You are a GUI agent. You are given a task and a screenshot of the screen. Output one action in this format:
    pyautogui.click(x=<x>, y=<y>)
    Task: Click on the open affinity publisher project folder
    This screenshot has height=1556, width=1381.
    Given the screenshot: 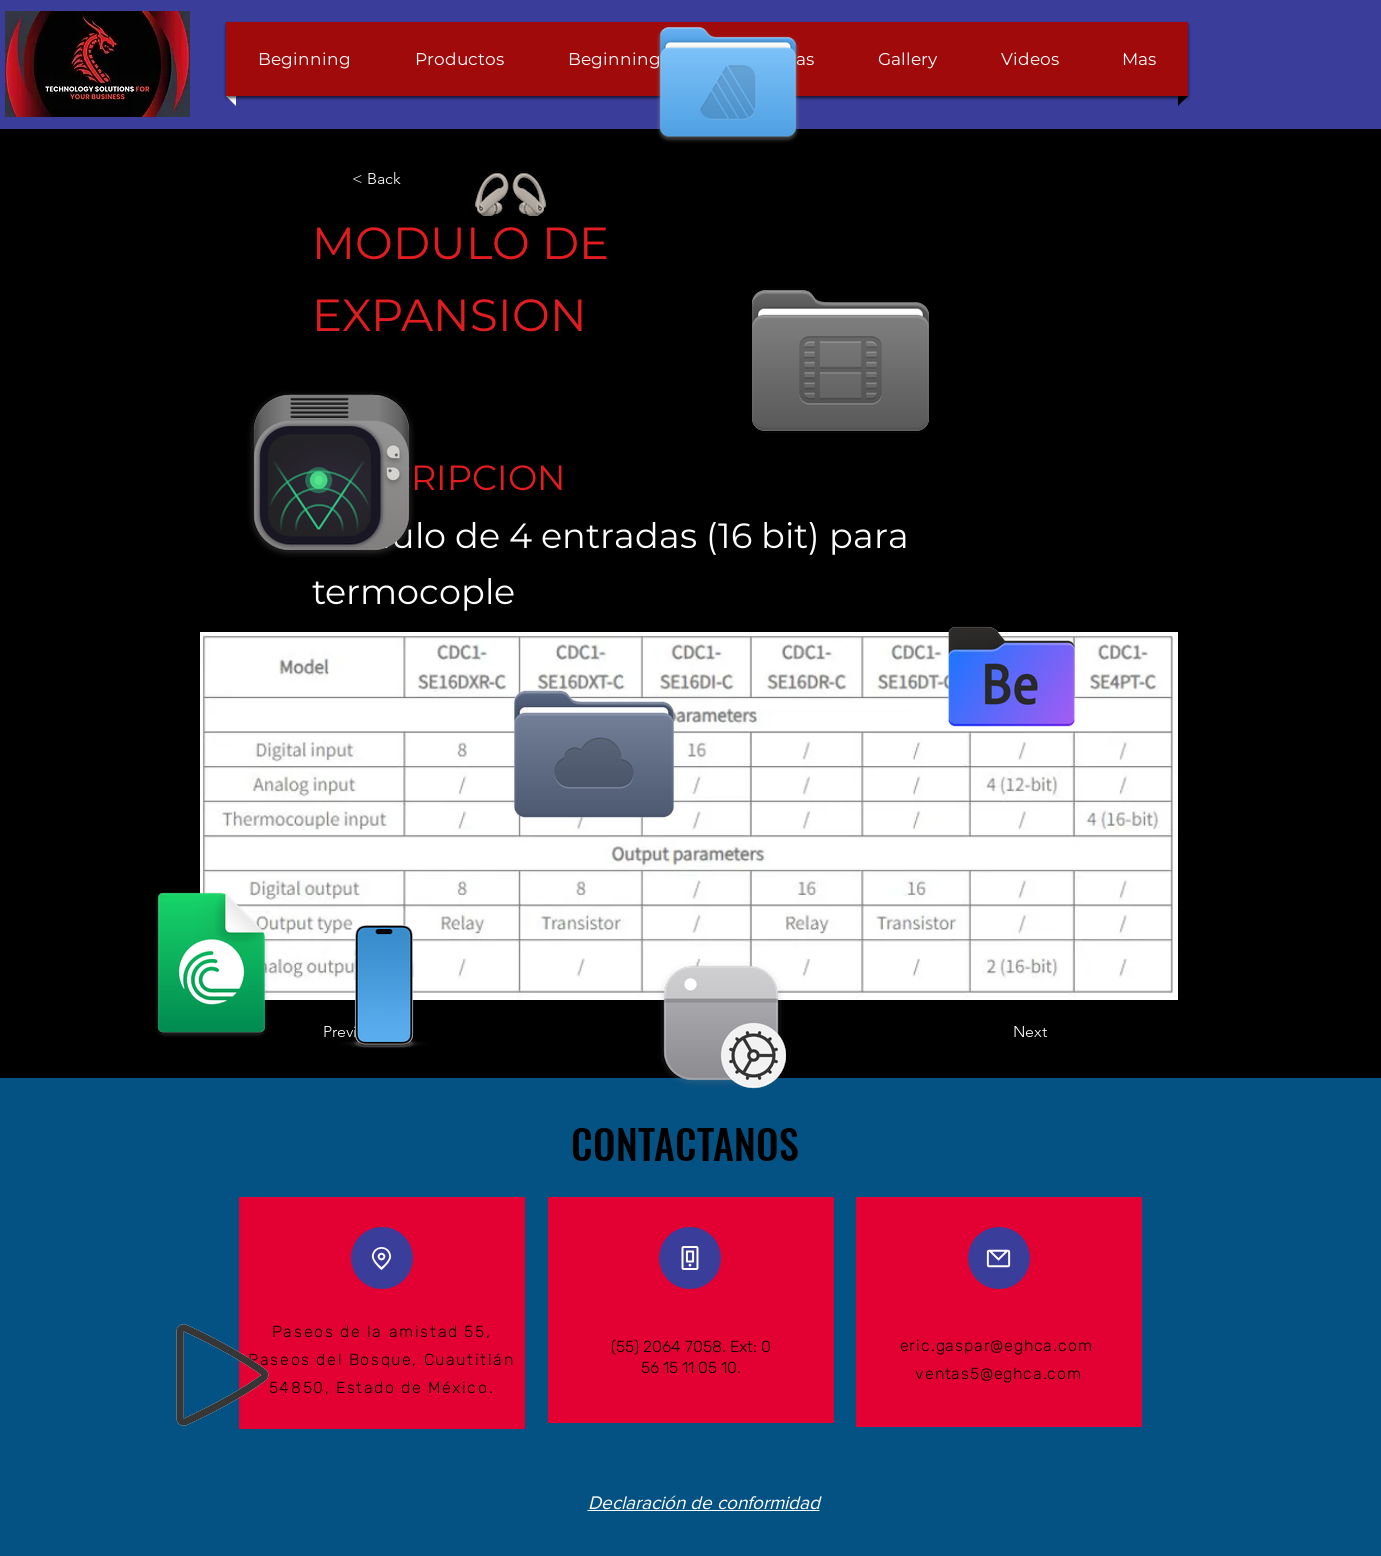 What is the action you would take?
    pyautogui.click(x=728, y=82)
    